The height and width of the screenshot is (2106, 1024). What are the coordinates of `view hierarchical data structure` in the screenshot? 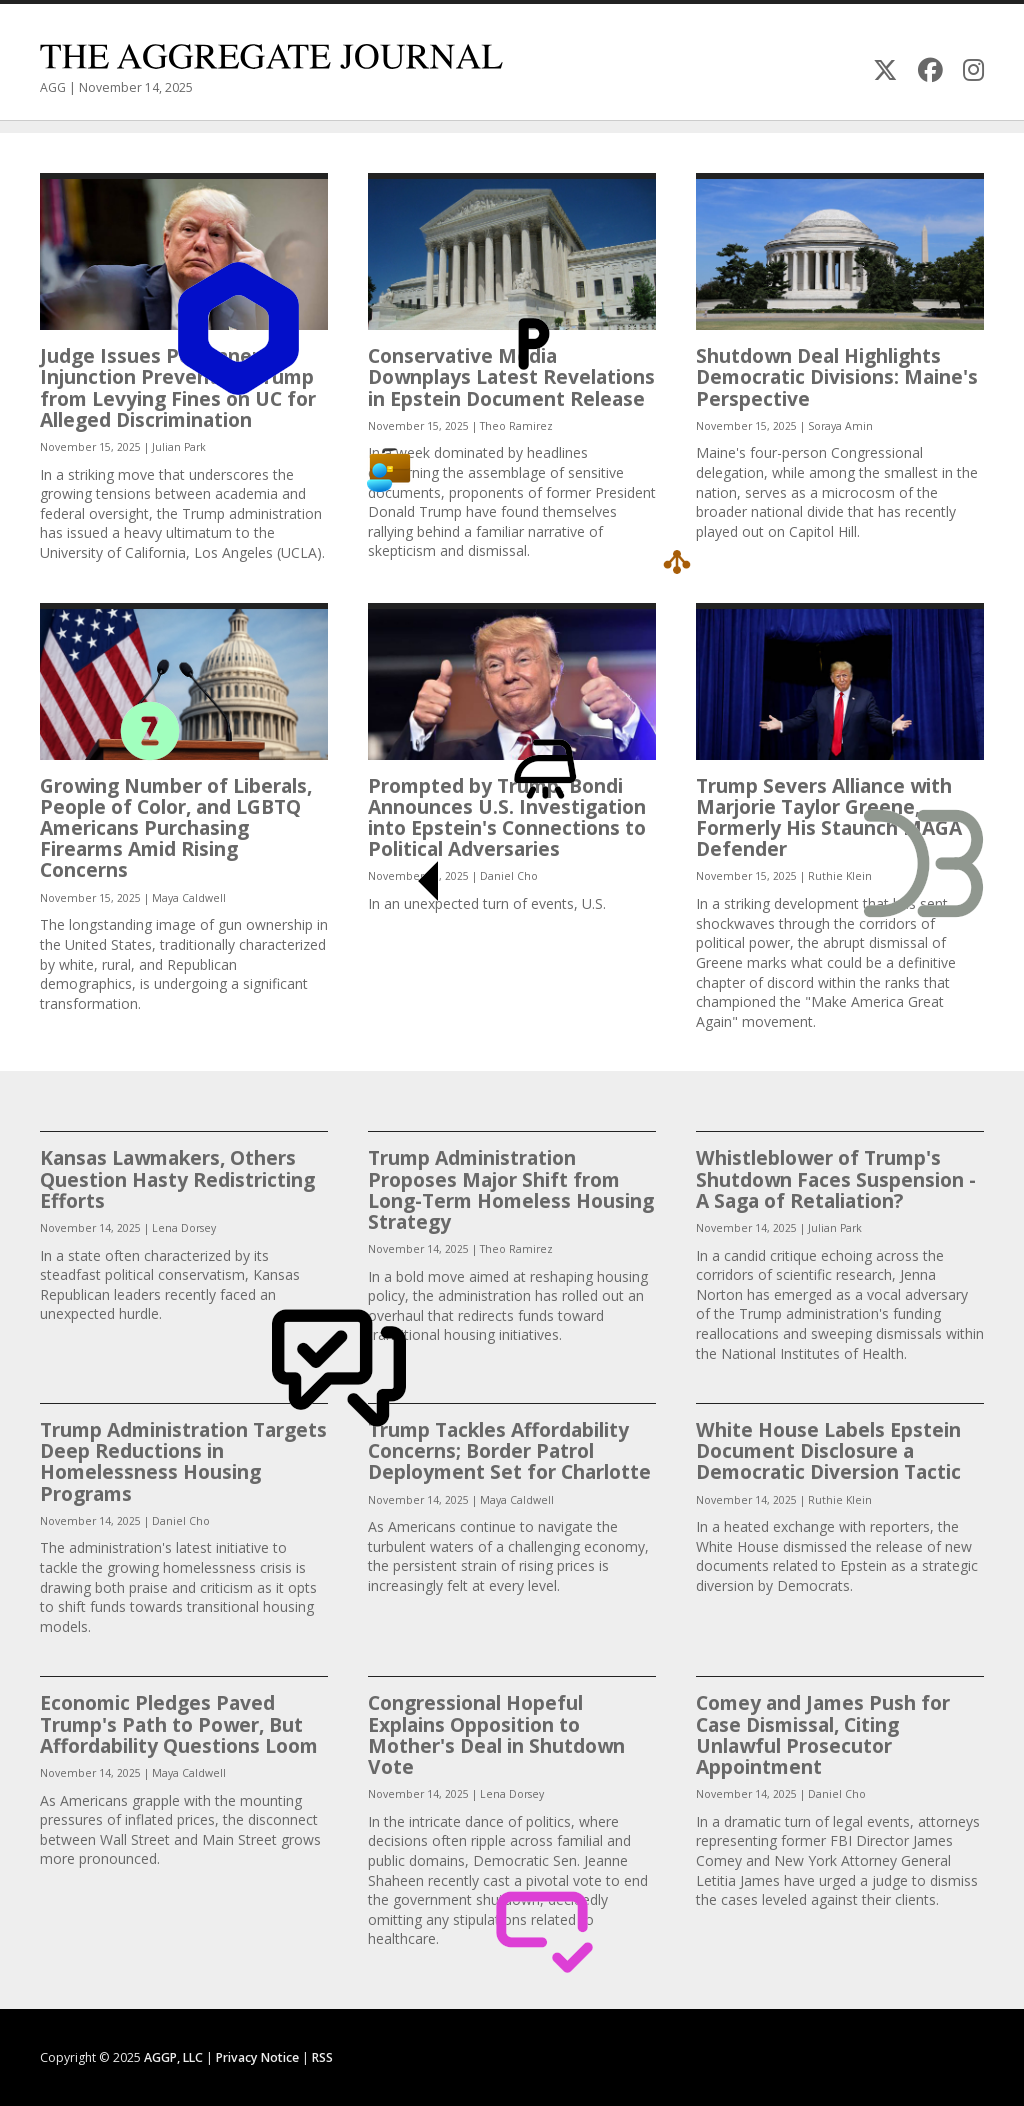 It's located at (677, 562).